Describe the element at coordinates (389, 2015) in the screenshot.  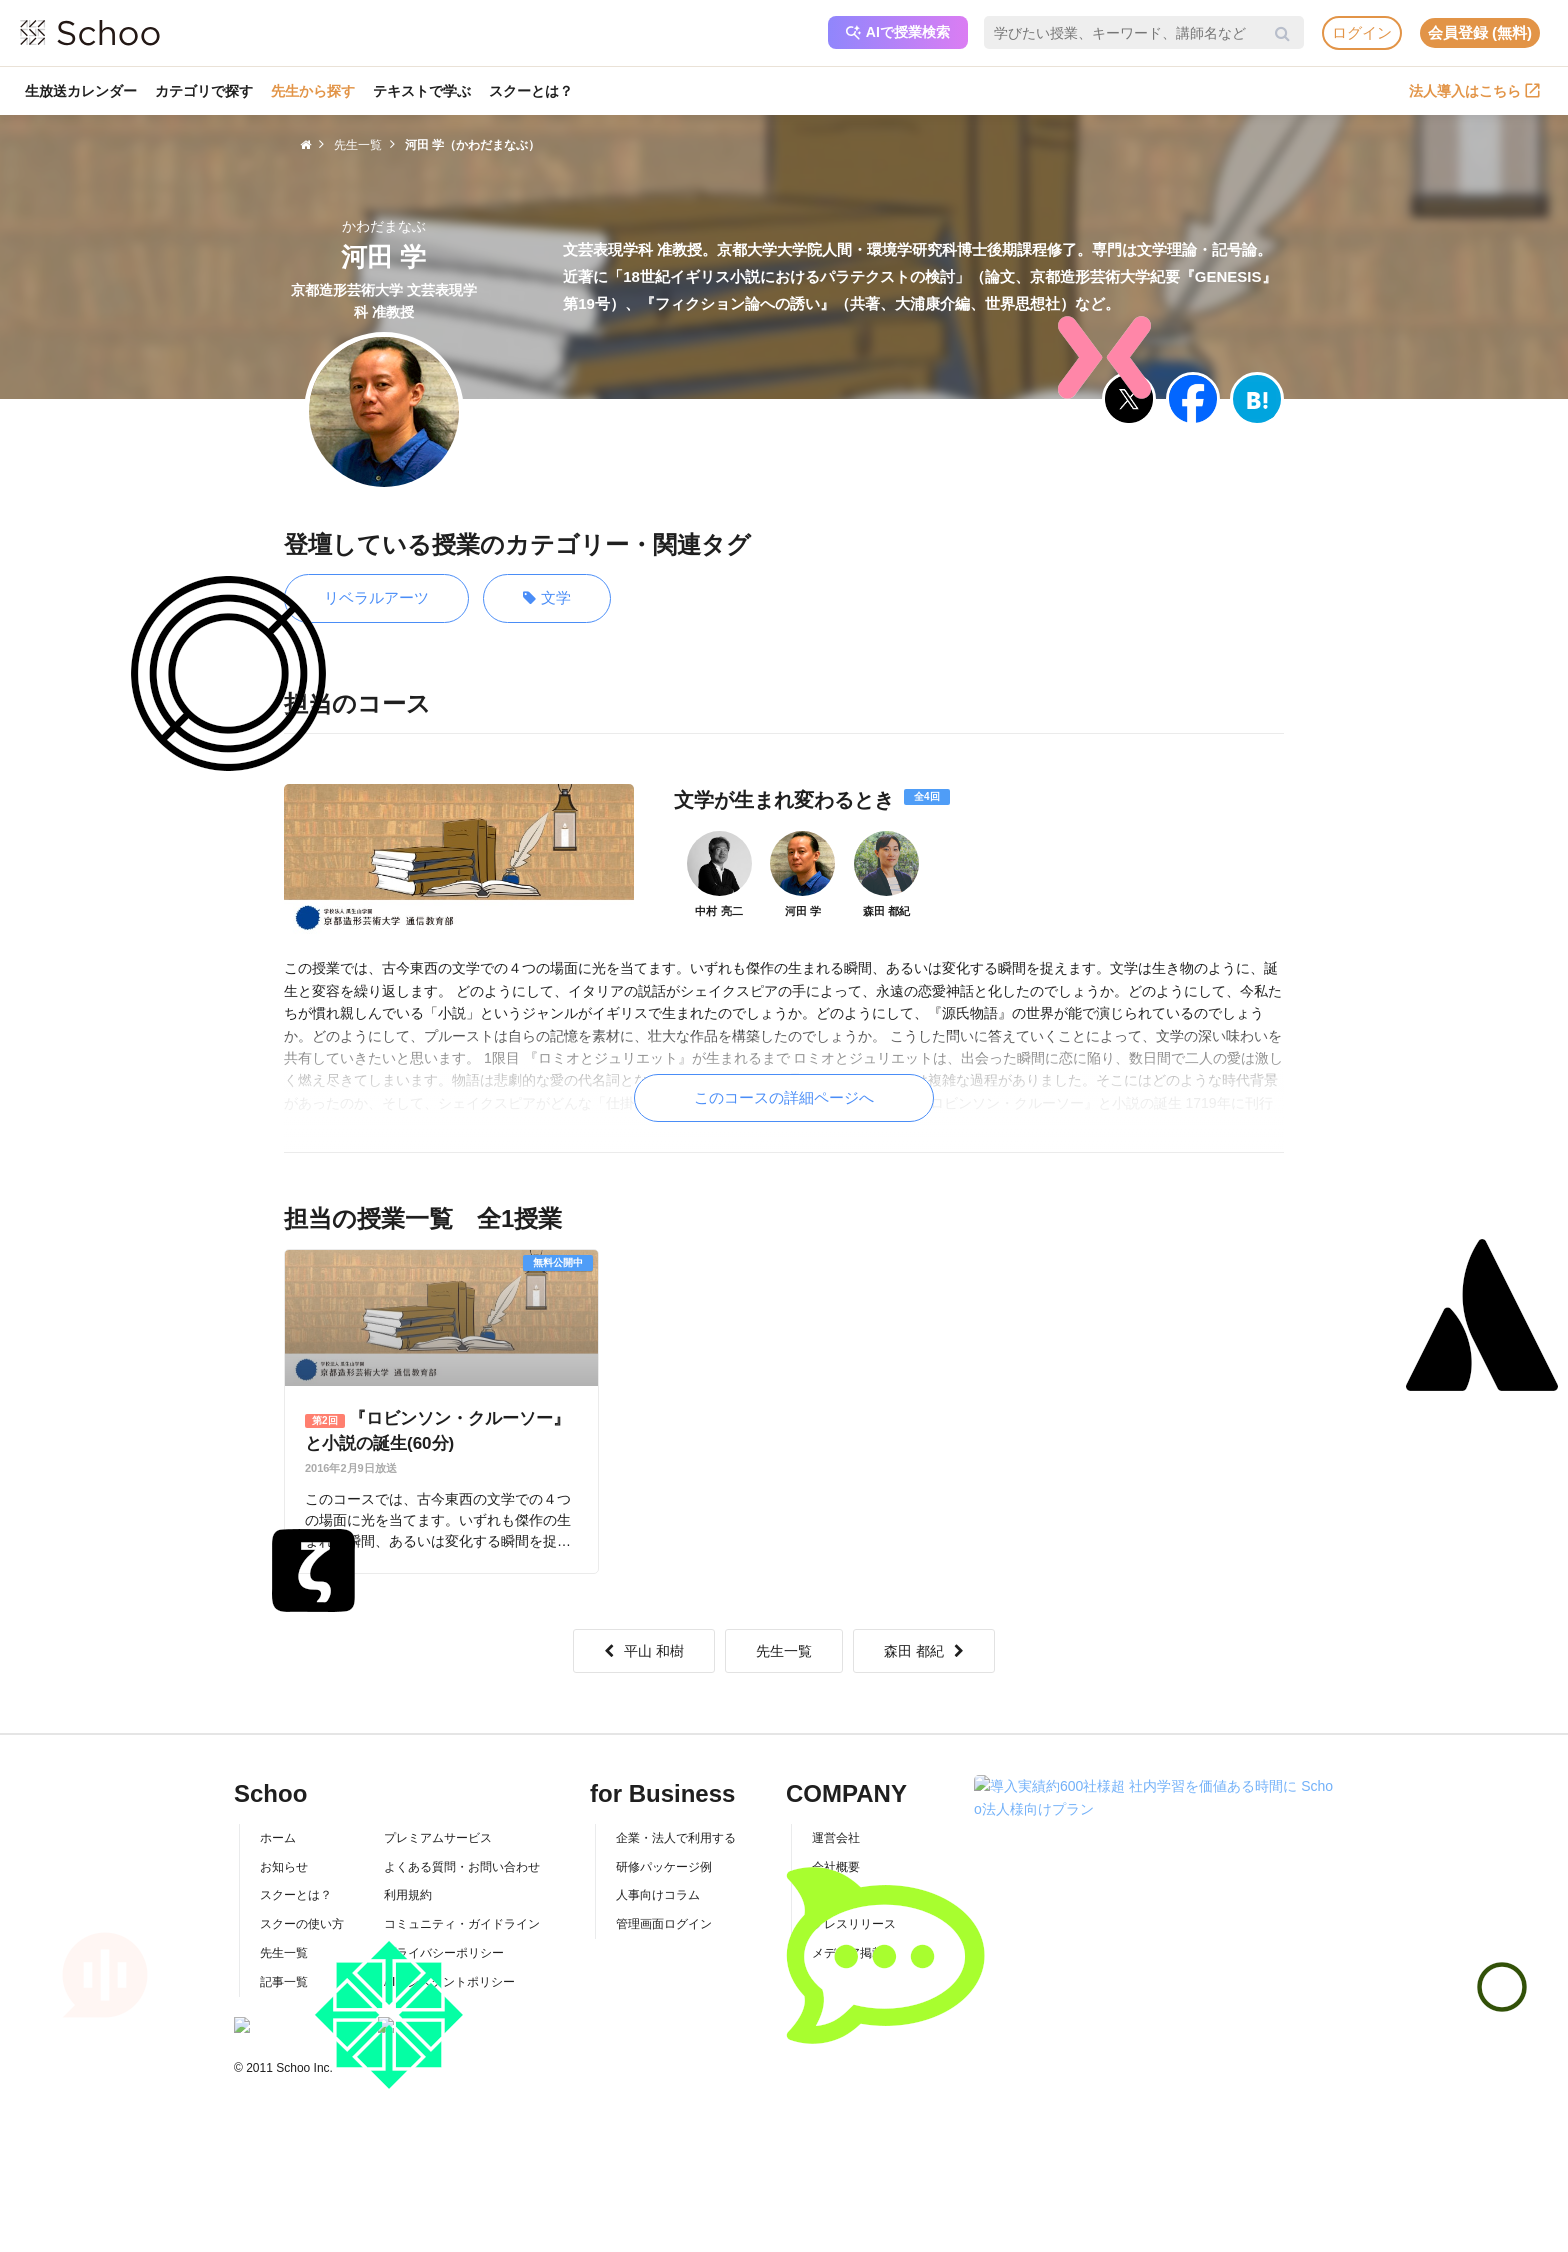
I see `centos linux distribution logo` at that location.